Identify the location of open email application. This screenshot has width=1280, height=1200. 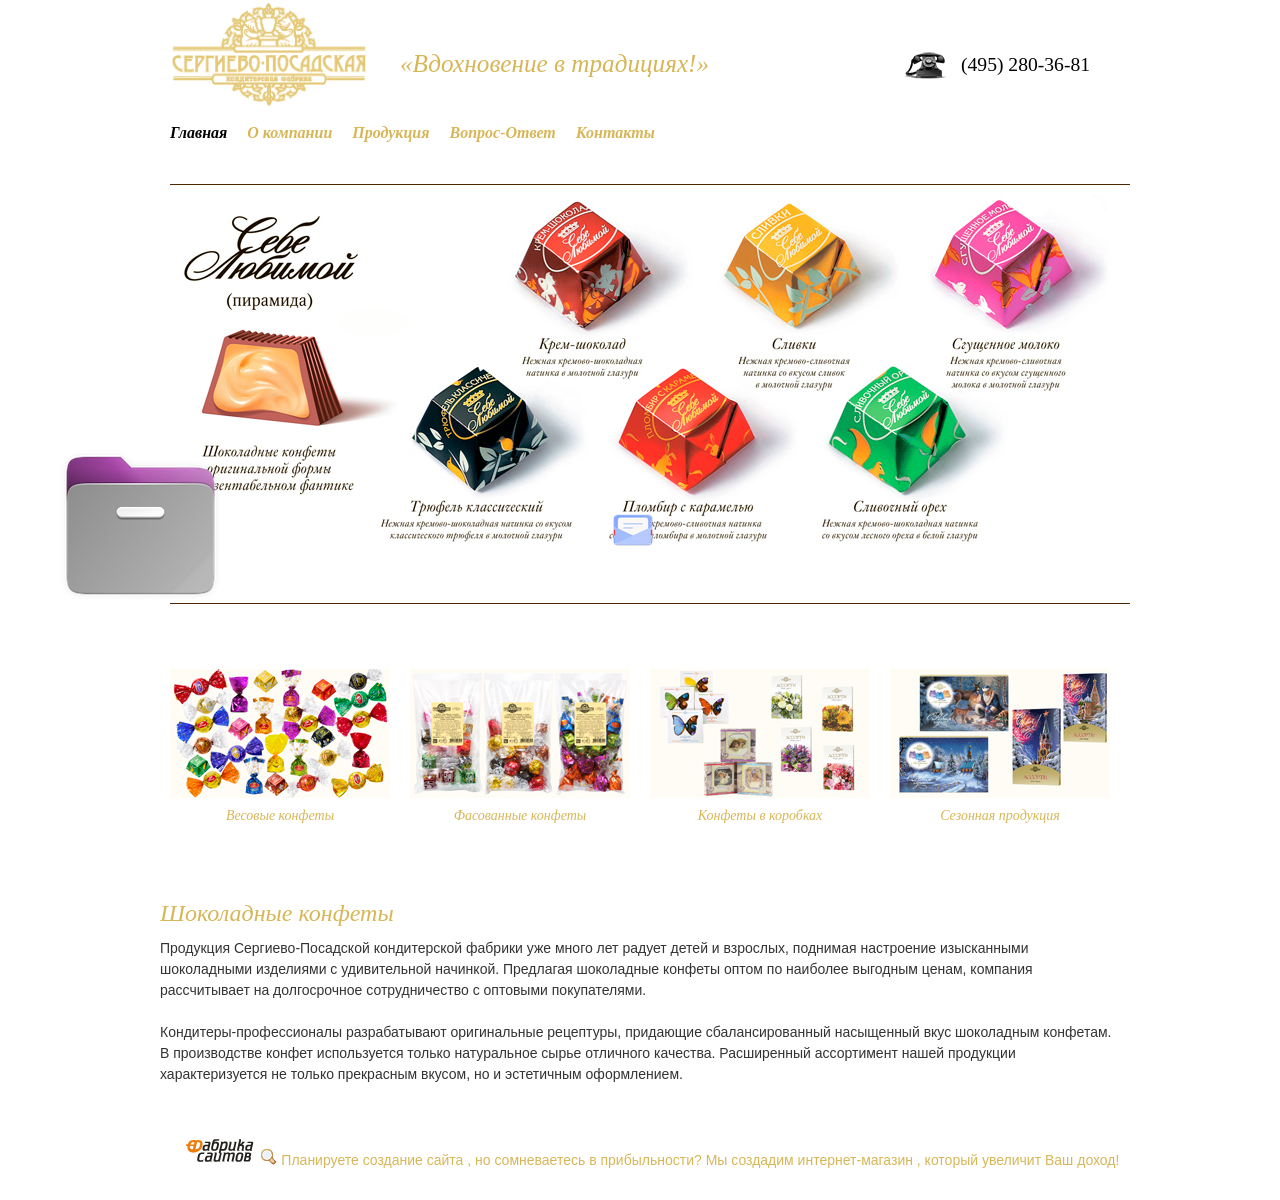
(633, 530).